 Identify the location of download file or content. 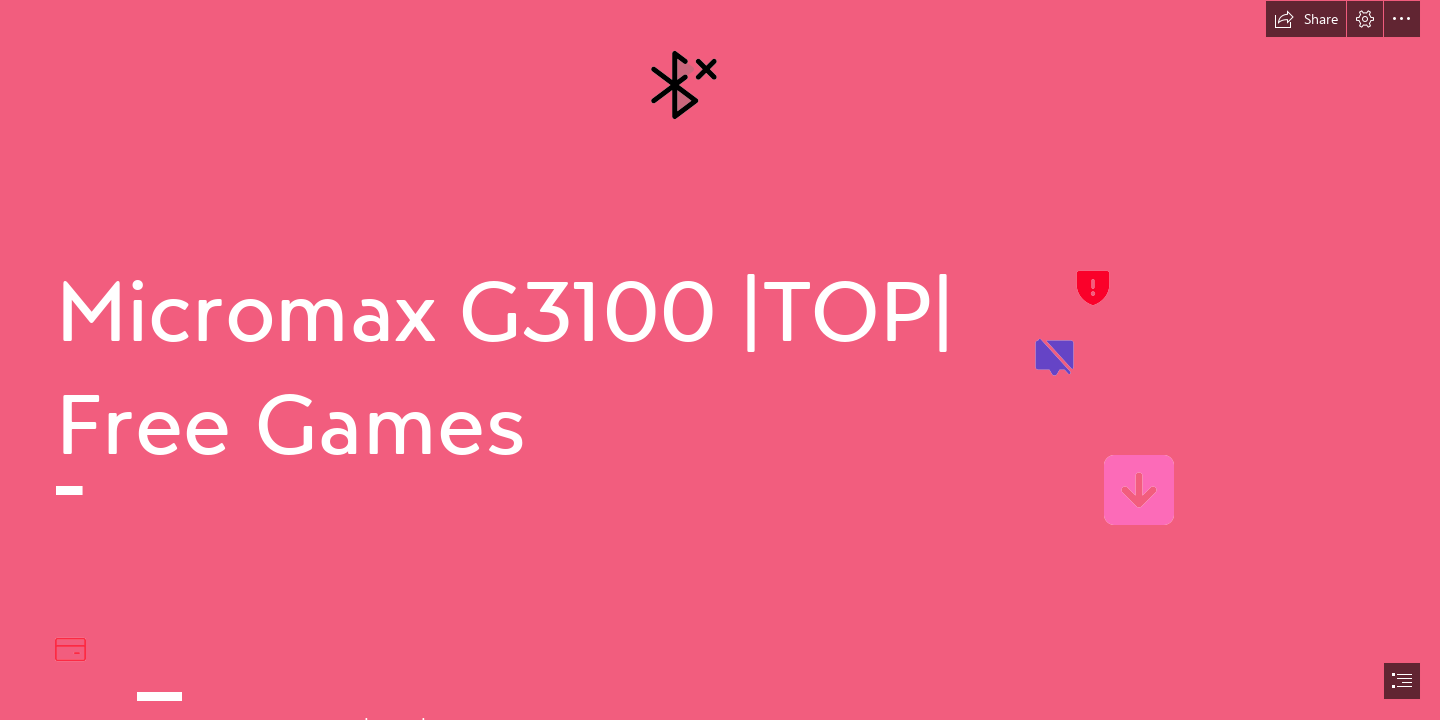
(1139, 490).